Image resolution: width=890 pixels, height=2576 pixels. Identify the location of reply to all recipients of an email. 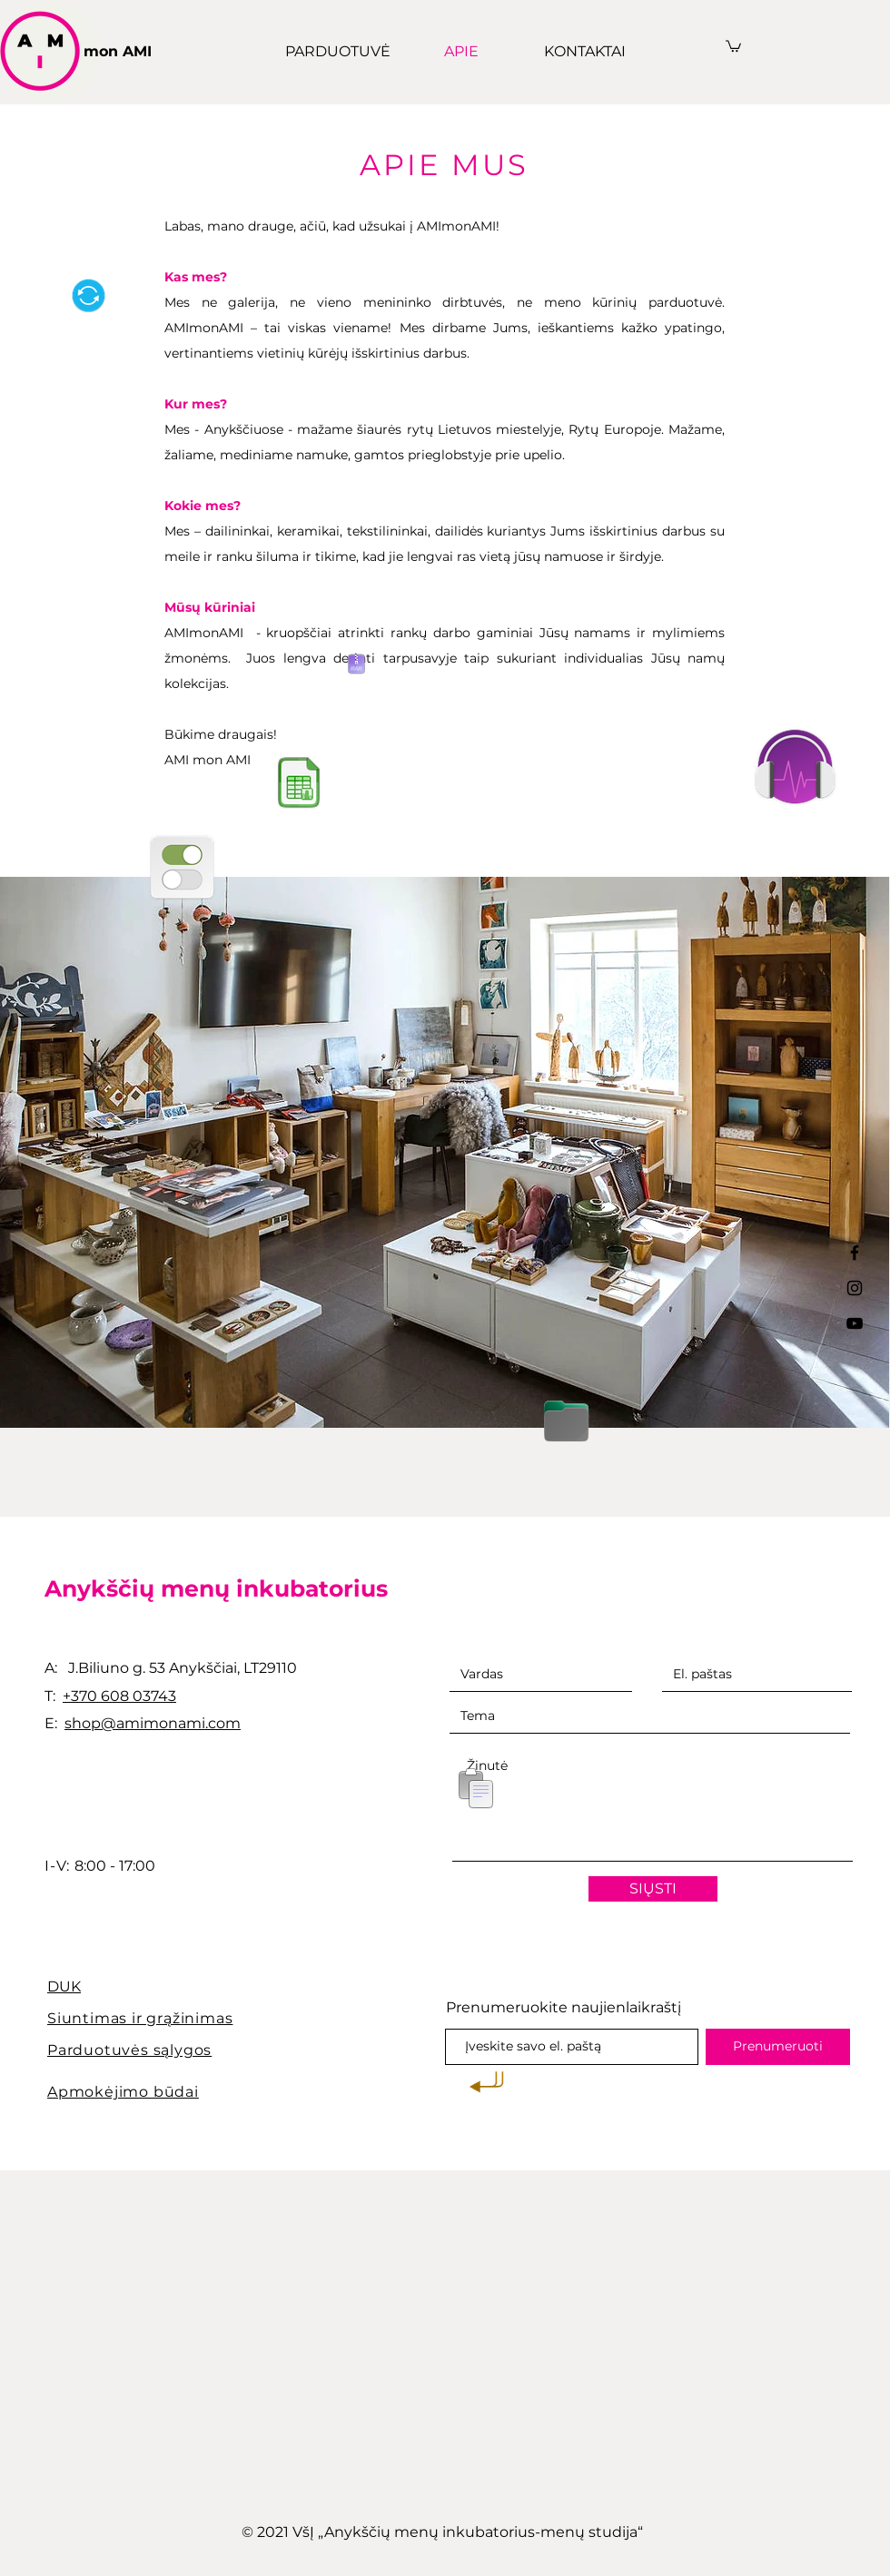
(486, 2079).